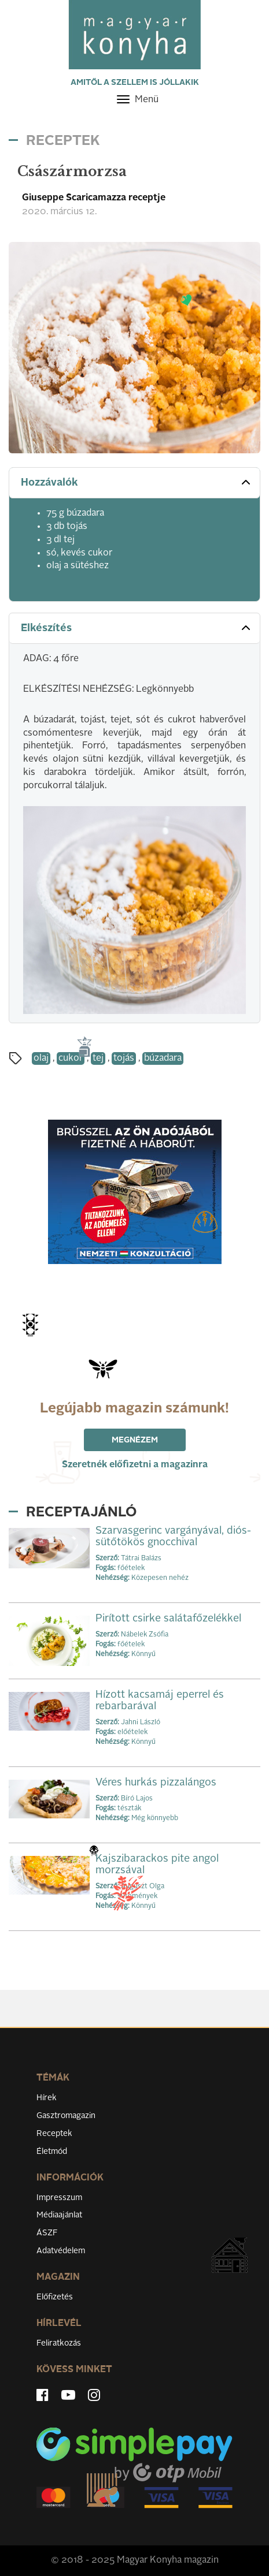  What do you see at coordinates (126, 1893) in the screenshot?
I see `view collected herbs or botanical items` at bounding box center [126, 1893].